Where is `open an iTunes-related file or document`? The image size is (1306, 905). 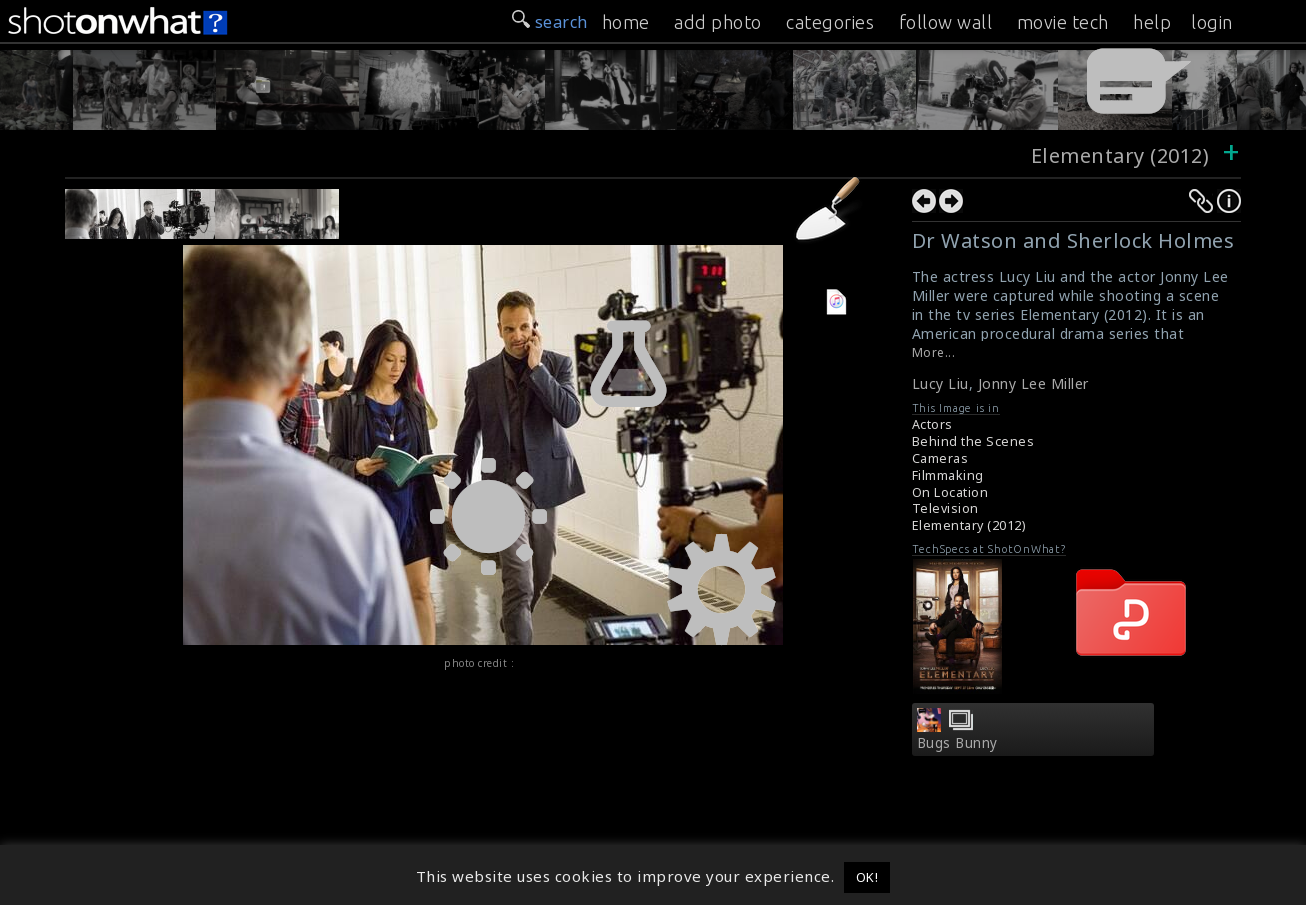 open an iTunes-related file or document is located at coordinates (836, 302).